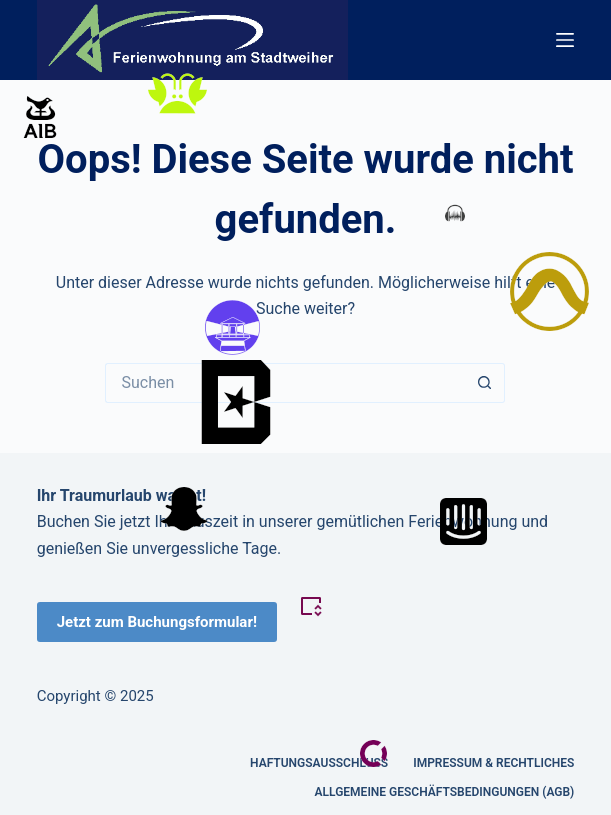  Describe the element at coordinates (455, 213) in the screenshot. I see `open audacity audio editor` at that location.